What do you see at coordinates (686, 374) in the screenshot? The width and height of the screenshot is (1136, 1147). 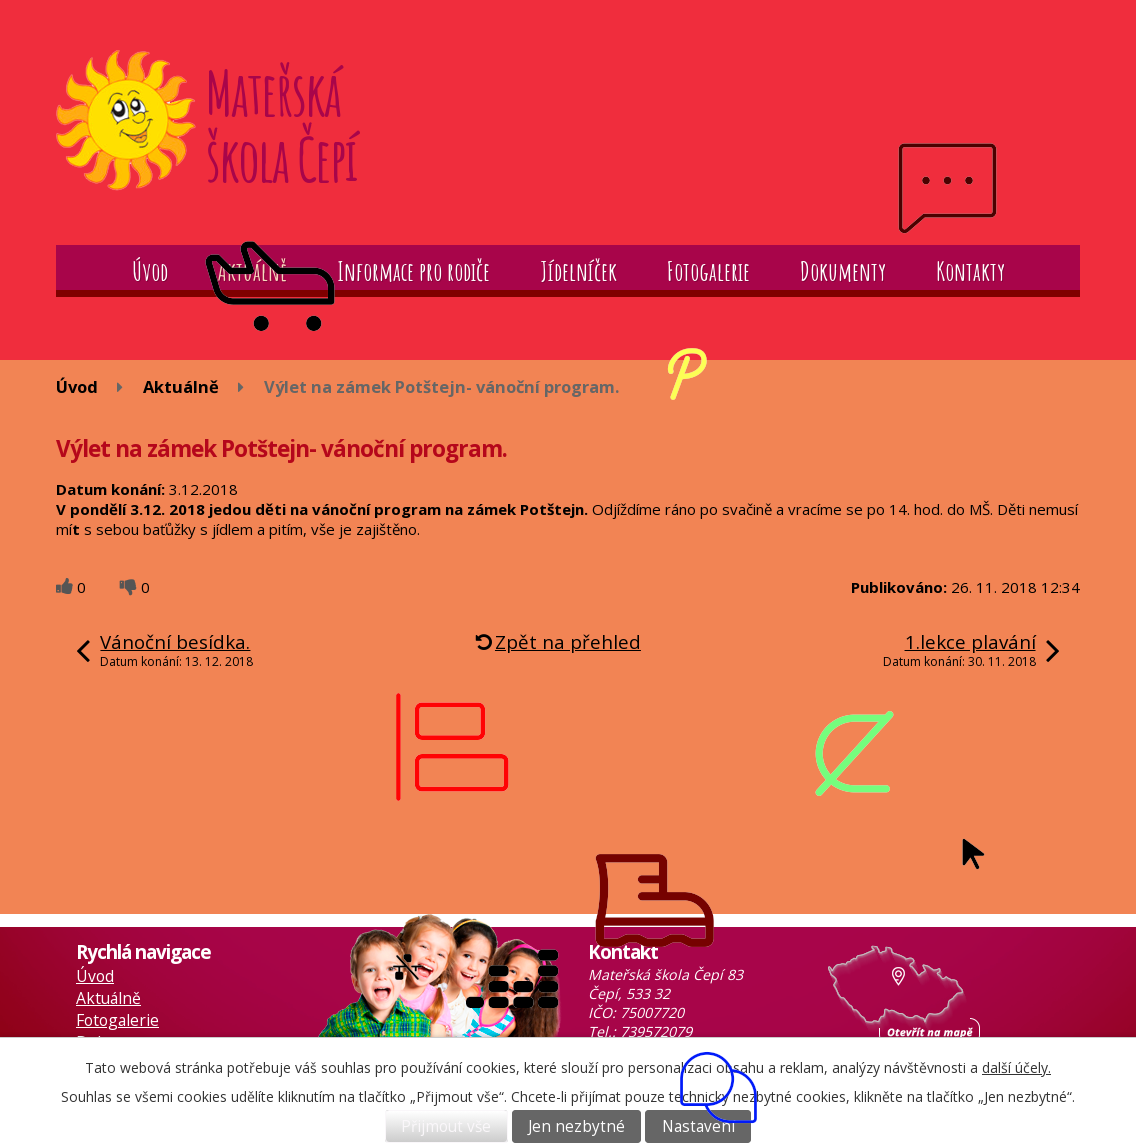 I see `pushover notification service logo` at bounding box center [686, 374].